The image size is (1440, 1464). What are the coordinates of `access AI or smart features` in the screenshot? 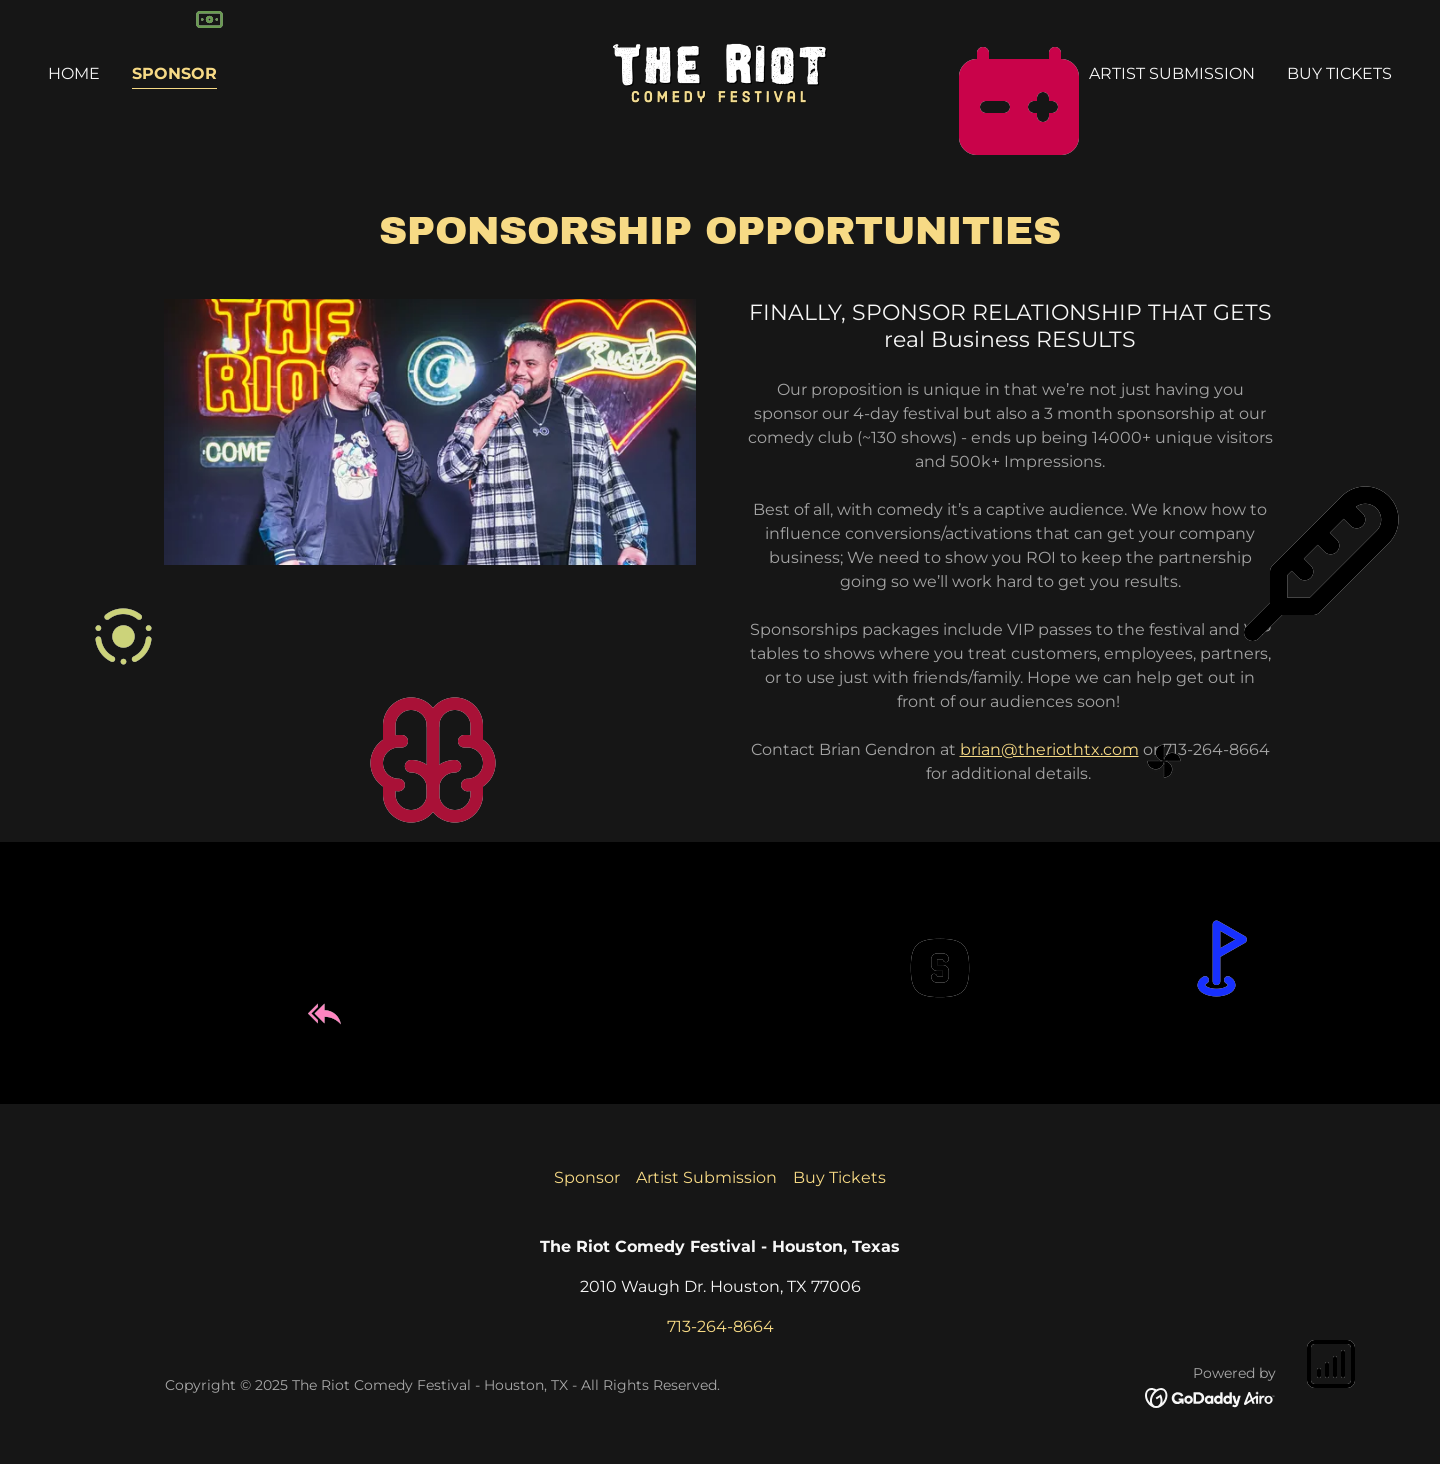 It's located at (433, 760).